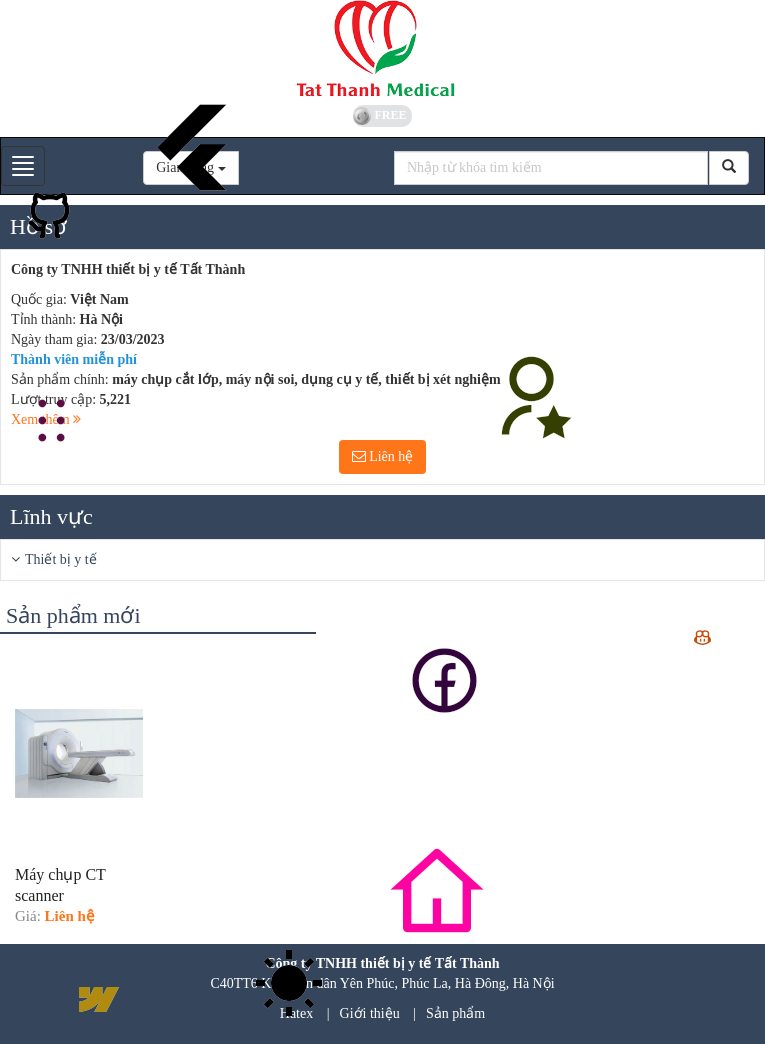 The height and width of the screenshot is (1044, 765). I want to click on view featured or starred user profile, so click(531, 397).